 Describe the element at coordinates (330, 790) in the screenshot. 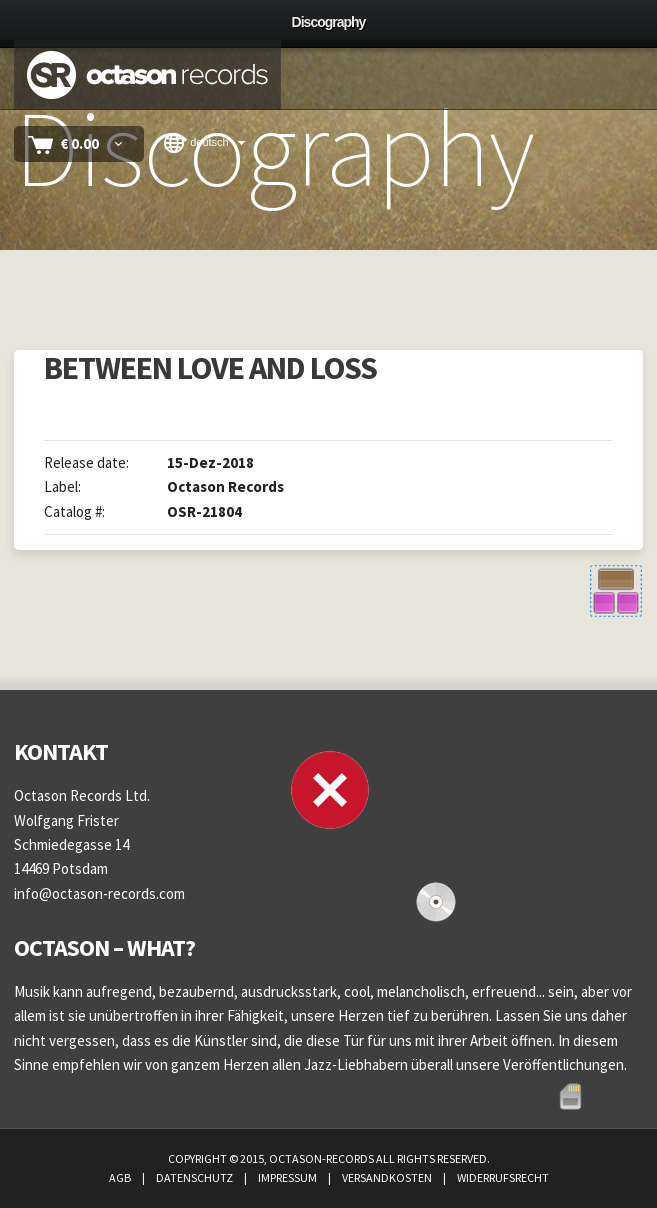

I see `close the current window or dialog` at that location.